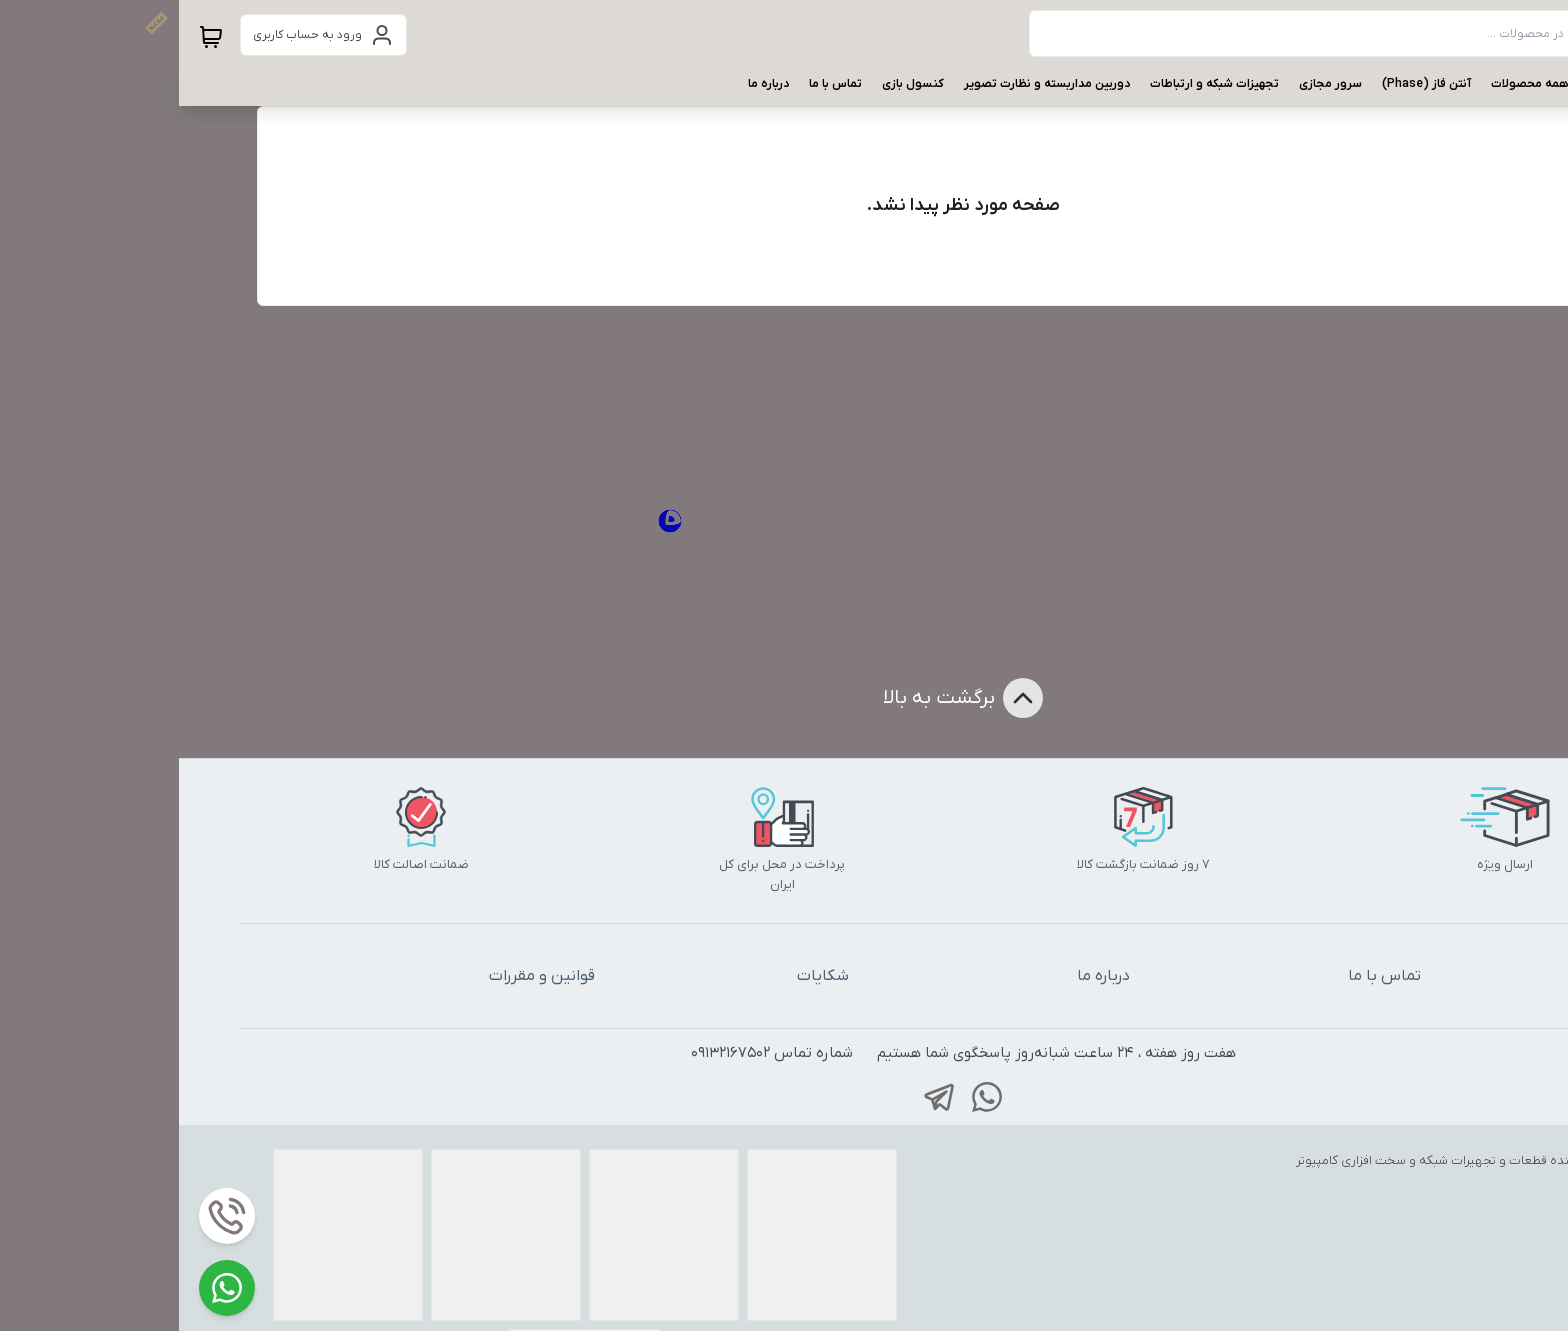 Image resolution: width=1568 pixels, height=1331 pixels. What do you see at coordinates (670, 521) in the screenshot?
I see `CoreOS logo` at bounding box center [670, 521].